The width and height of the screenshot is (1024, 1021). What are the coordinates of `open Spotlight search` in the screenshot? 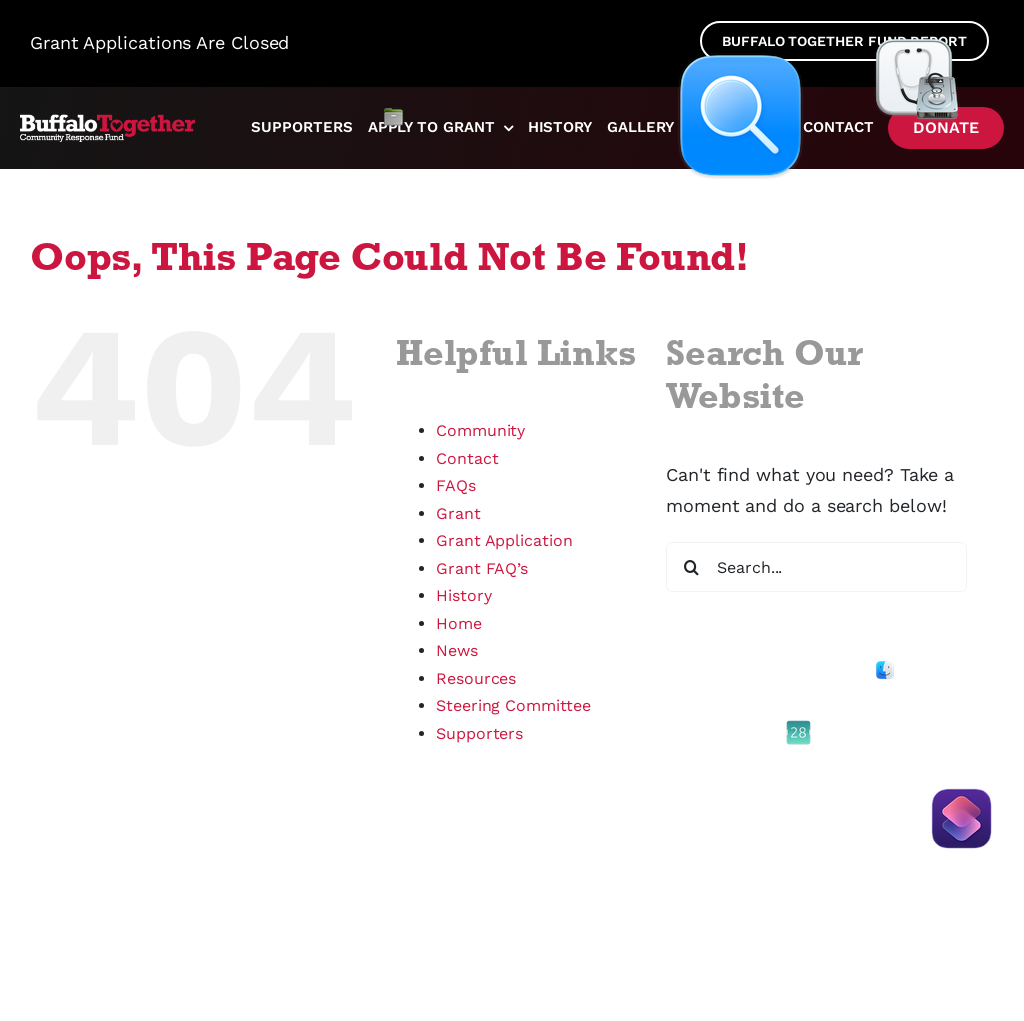 It's located at (740, 115).